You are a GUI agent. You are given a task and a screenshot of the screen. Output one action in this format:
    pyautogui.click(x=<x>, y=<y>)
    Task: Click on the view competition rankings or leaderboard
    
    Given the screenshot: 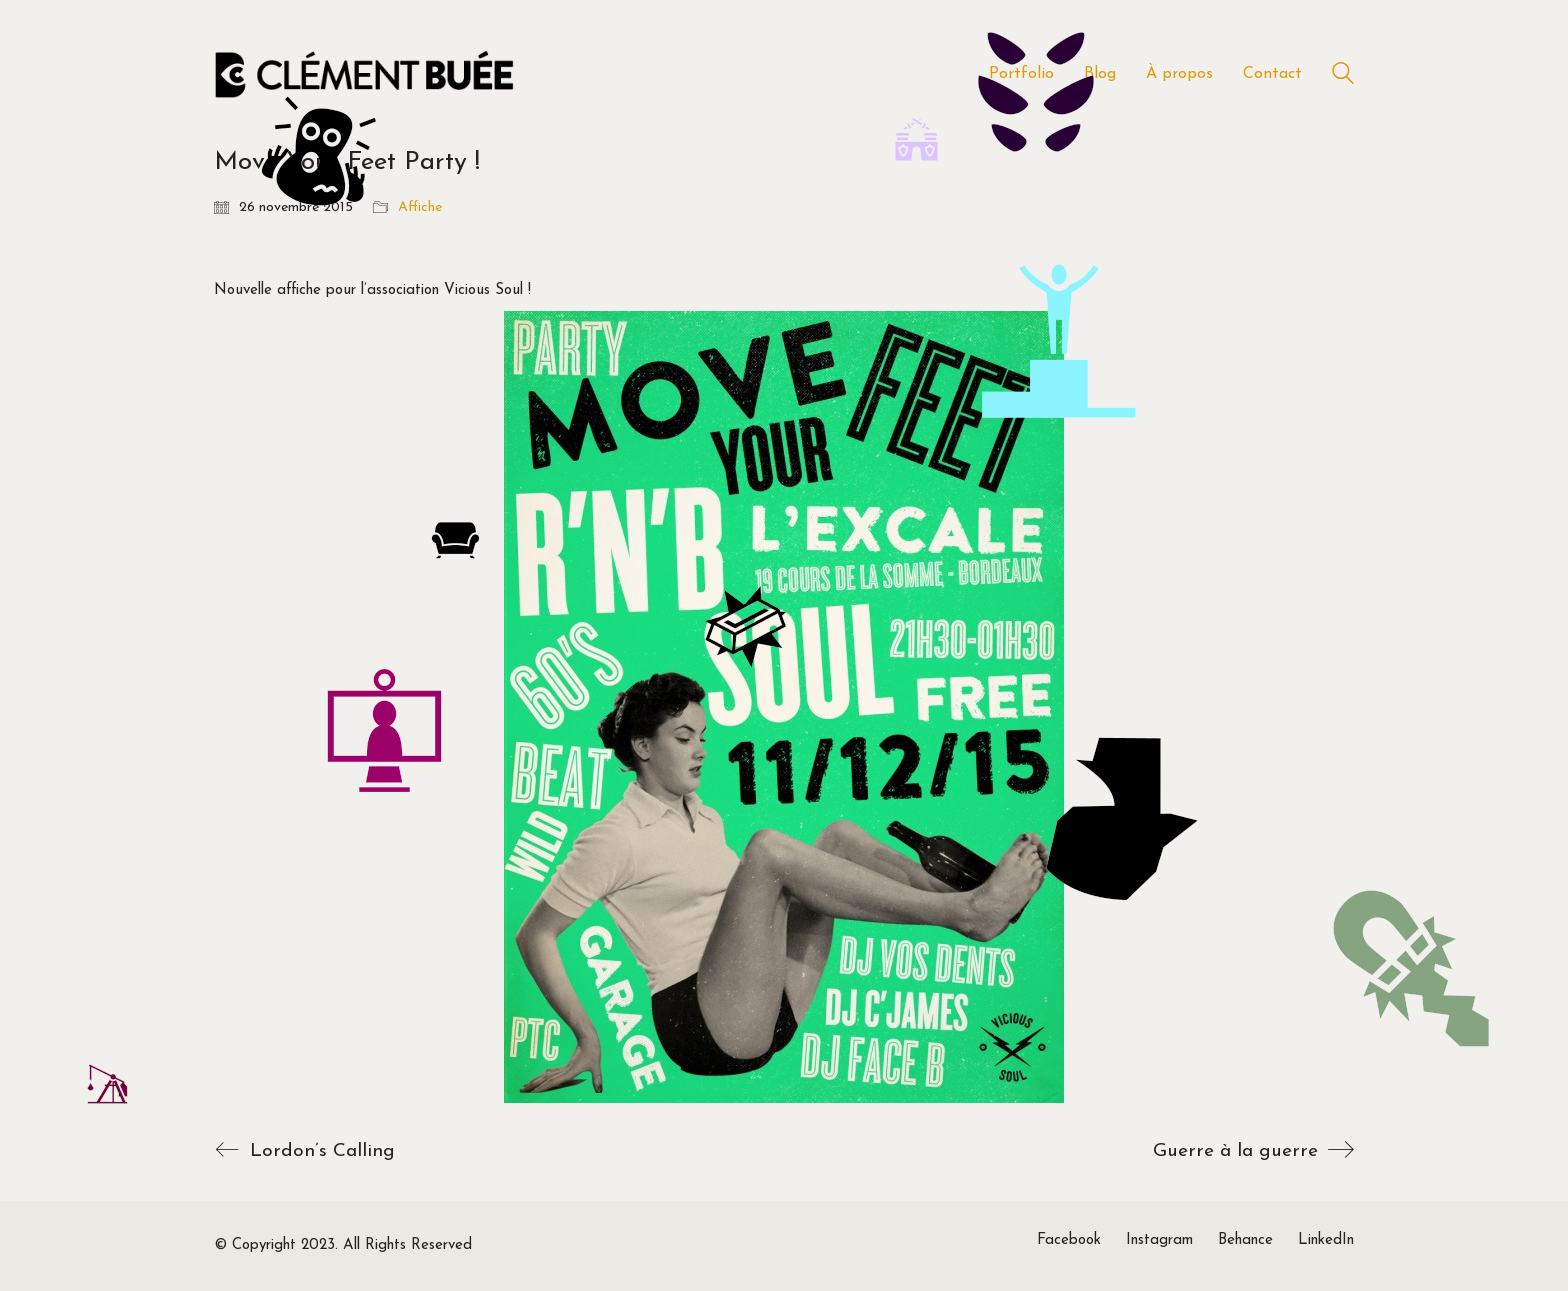 What is the action you would take?
    pyautogui.click(x=1059, y=341)
    